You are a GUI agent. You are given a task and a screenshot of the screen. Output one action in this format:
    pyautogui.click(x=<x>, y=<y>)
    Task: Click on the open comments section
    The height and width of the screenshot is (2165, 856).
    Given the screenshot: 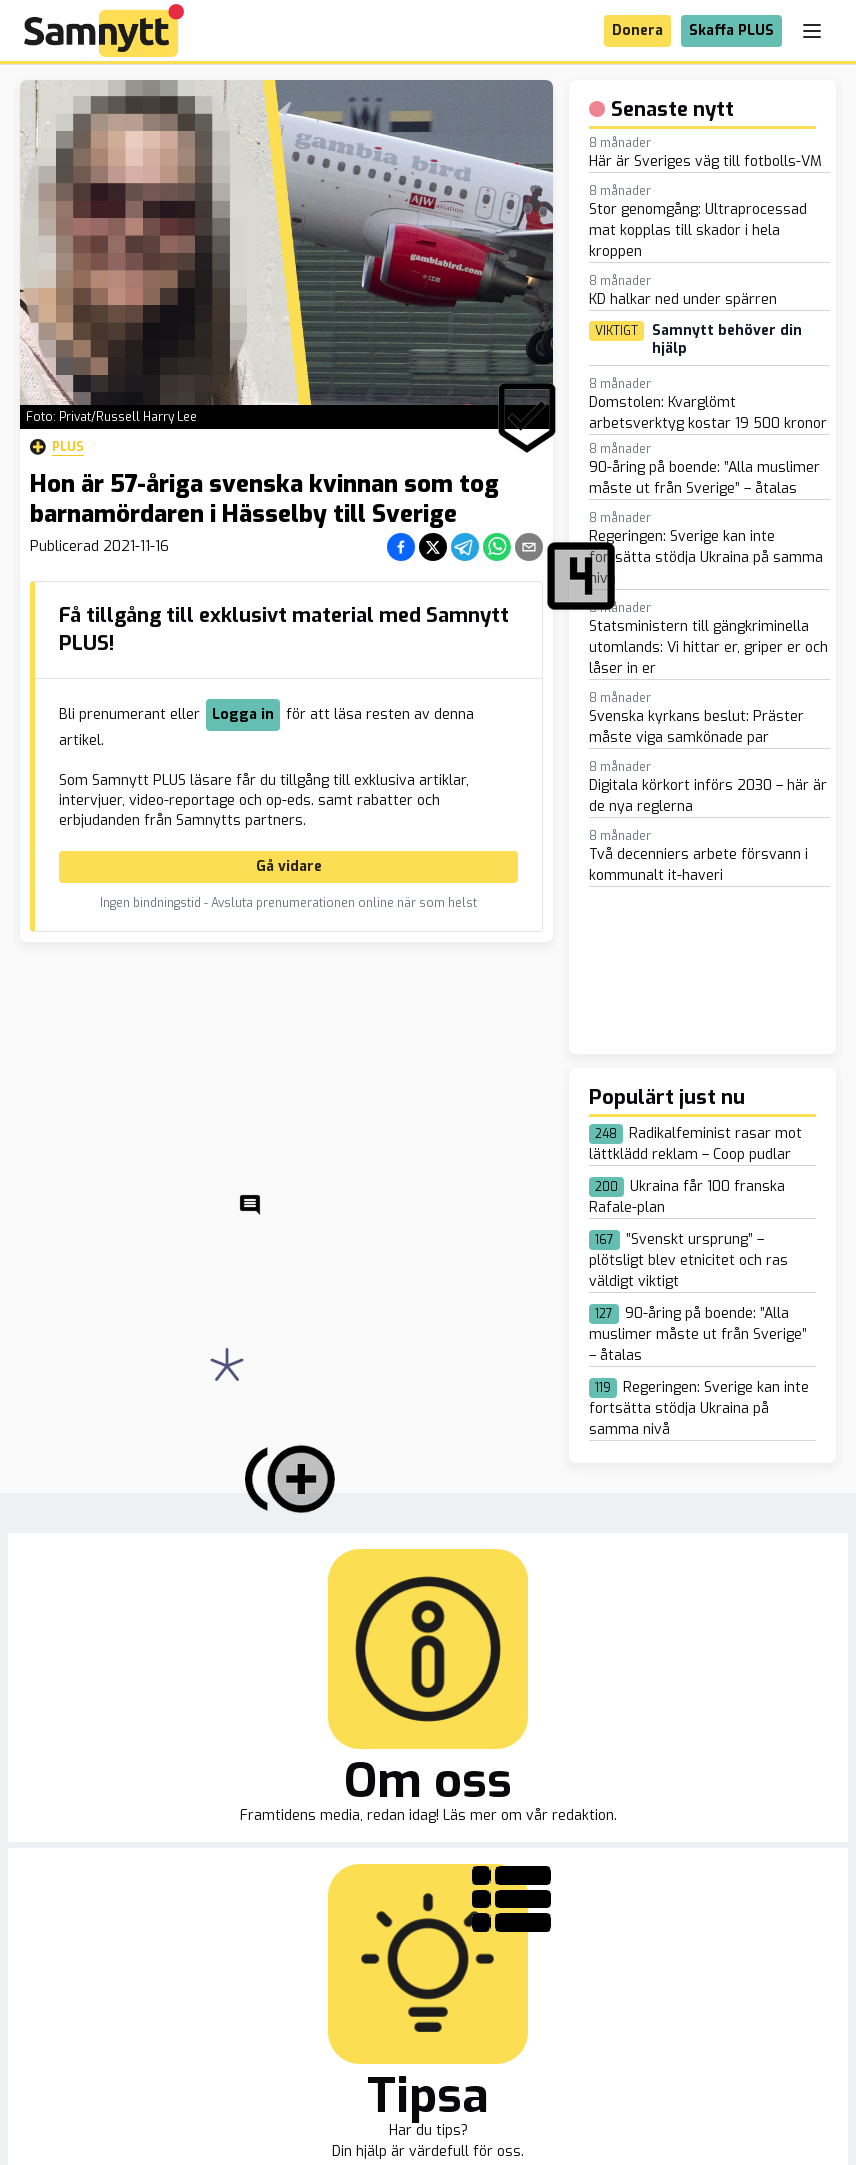 What is the action you would take?
    pyautogui.click(x=250, y=1205)
    